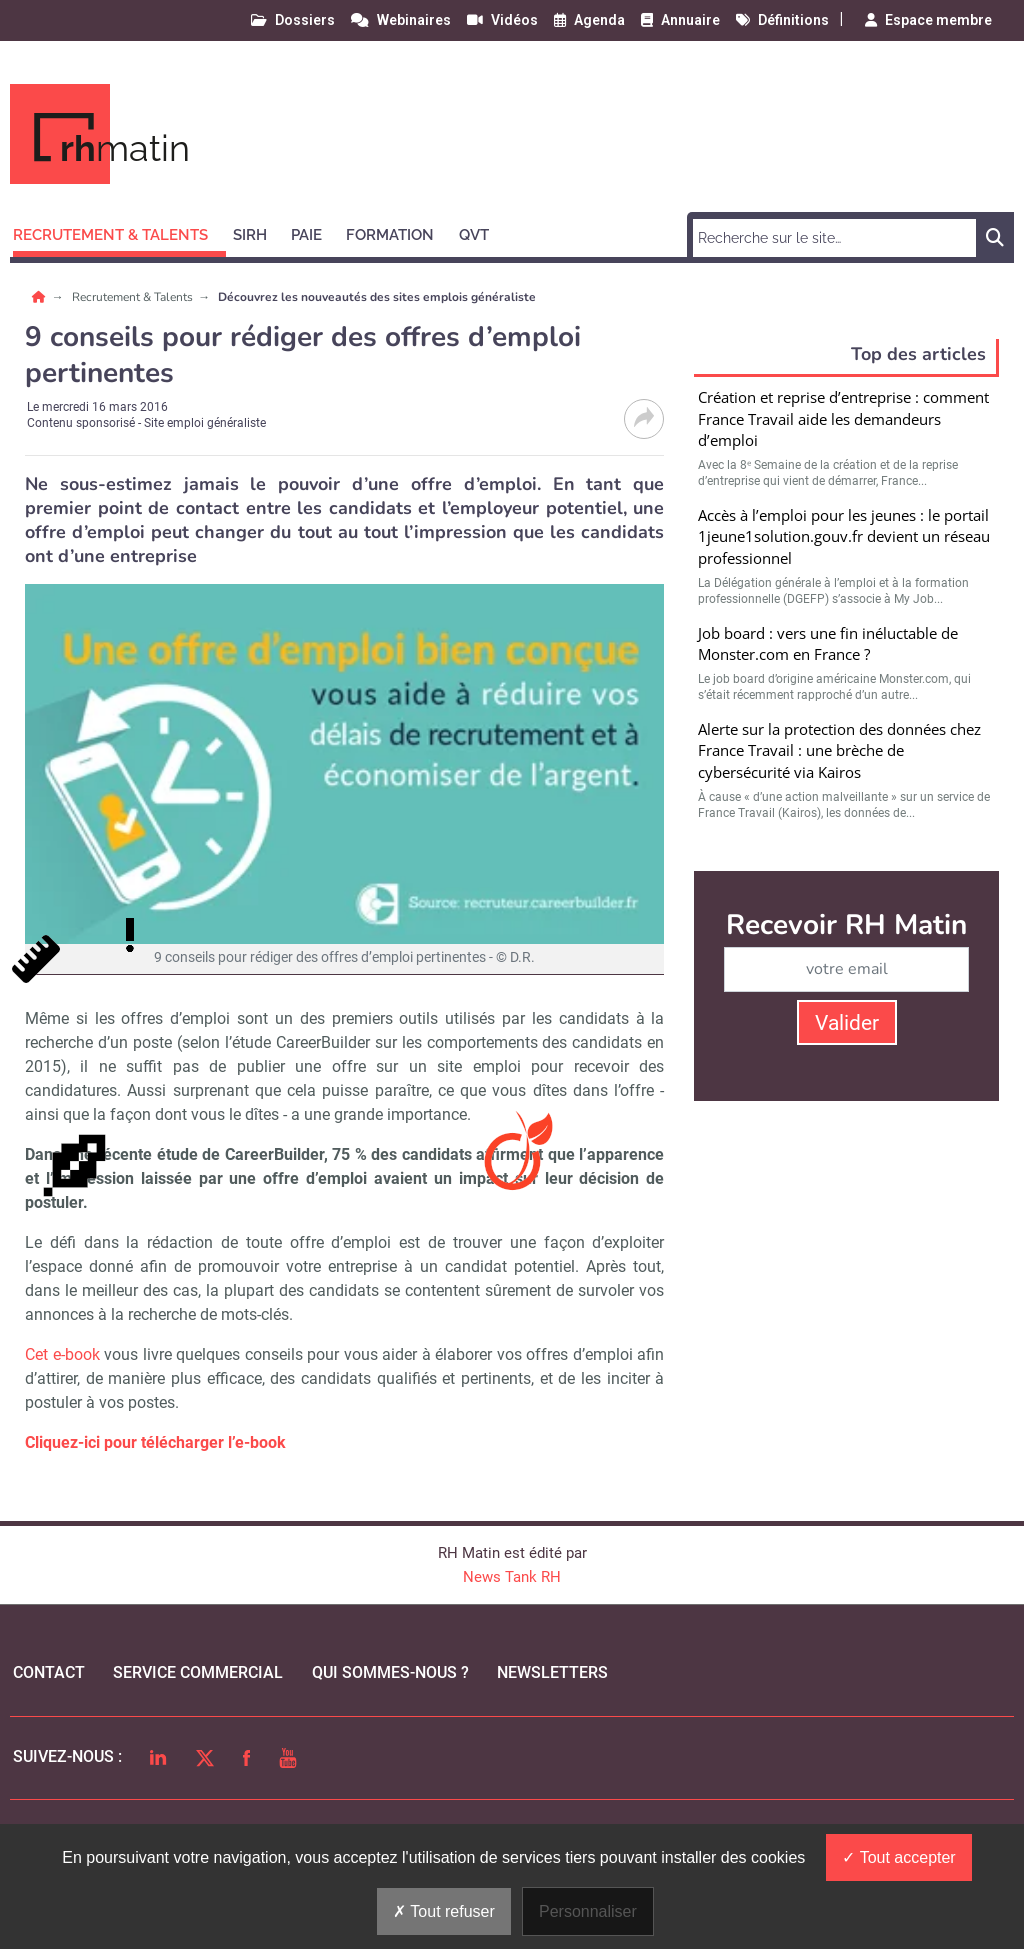 The image size is (1024, 1949). Describe the element at coordinates (518, 1150) in the screenshot. I see `link to viadeo professional network profile` at that location.